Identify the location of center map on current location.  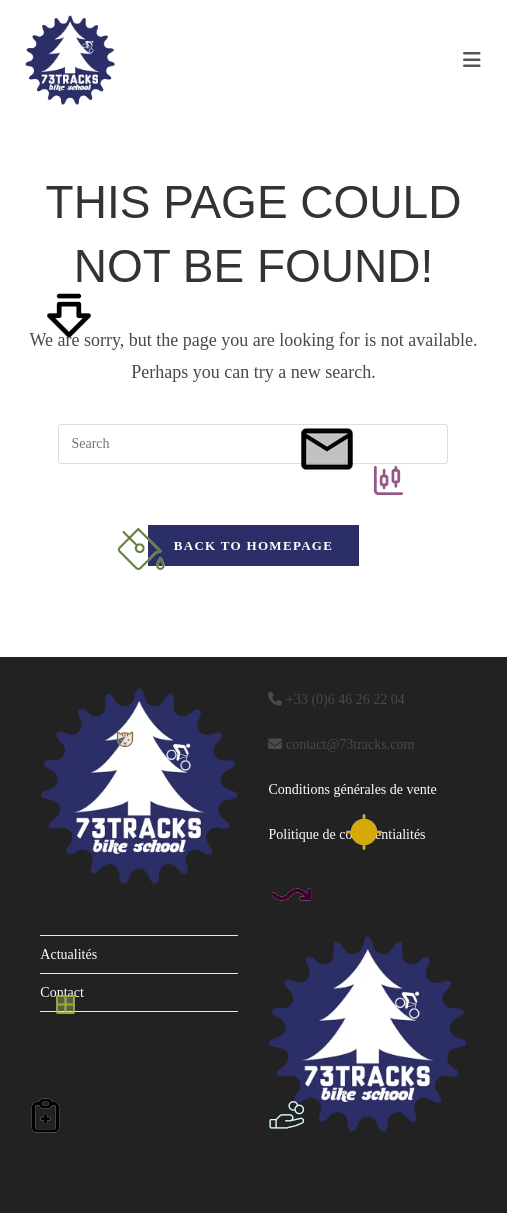
(364, 832).